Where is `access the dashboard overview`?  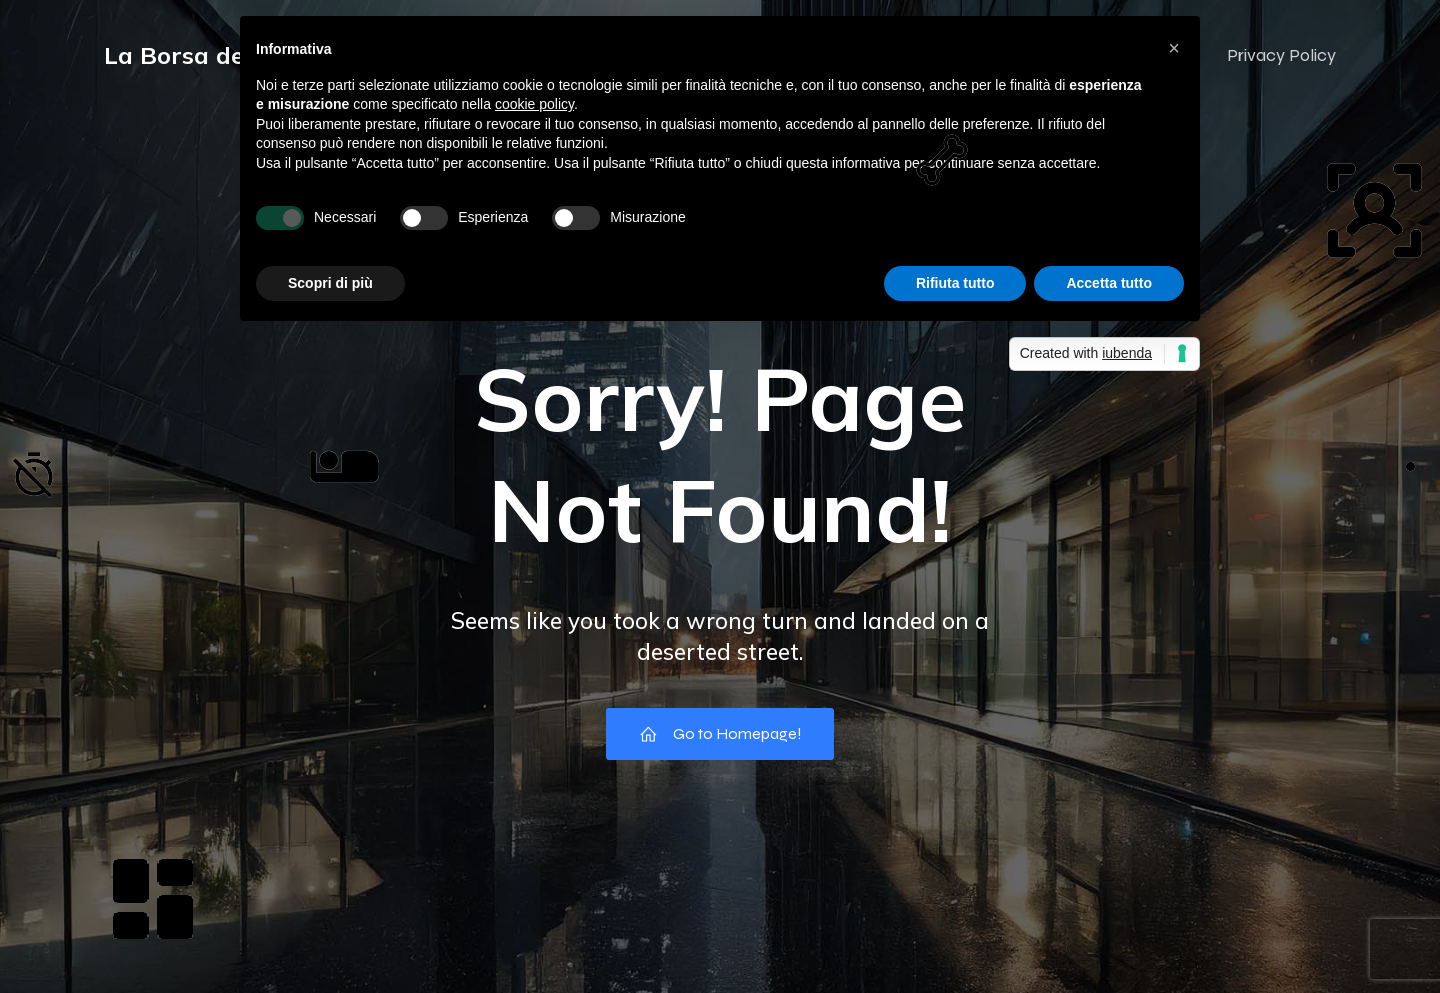
access the dashboard overview is located at coordinates (153, 899).